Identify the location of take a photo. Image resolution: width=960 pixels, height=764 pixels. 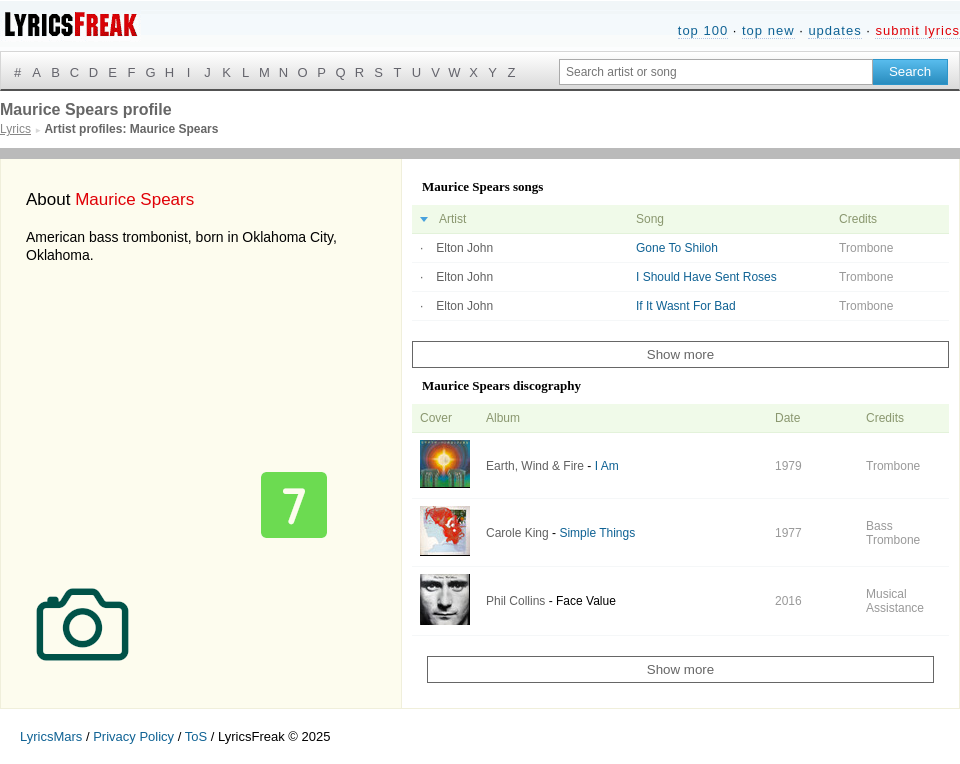
(82, 624).